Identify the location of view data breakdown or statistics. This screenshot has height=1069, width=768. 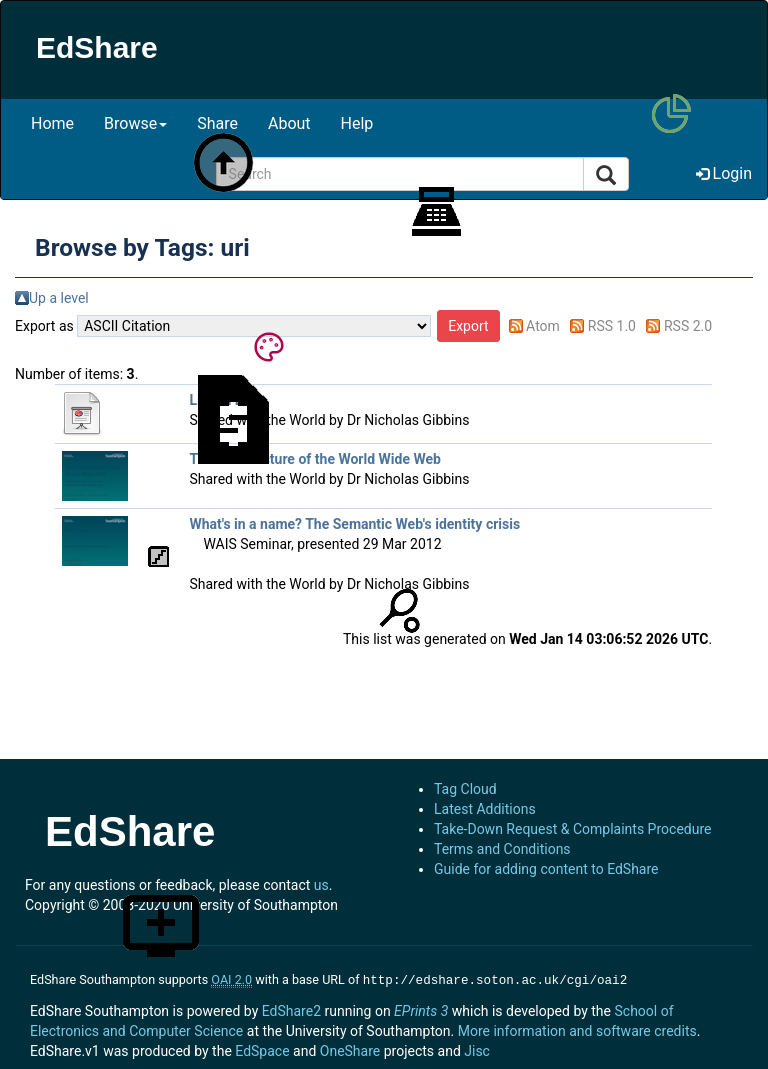
(670, 115).